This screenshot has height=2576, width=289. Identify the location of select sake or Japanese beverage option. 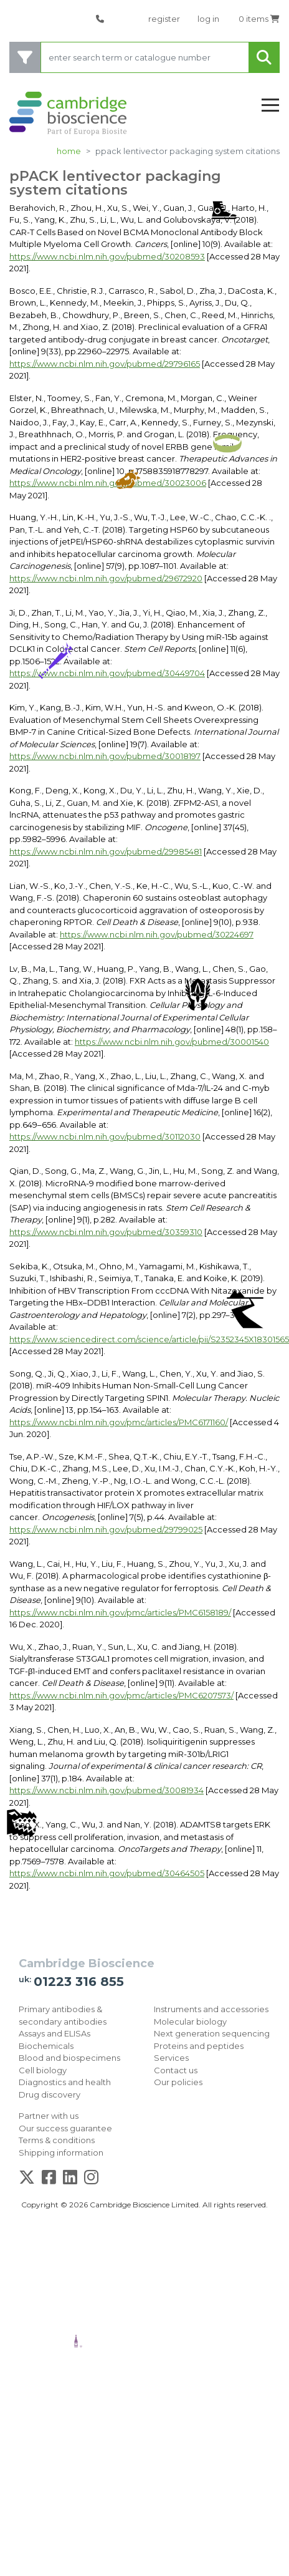
(78, 2341).